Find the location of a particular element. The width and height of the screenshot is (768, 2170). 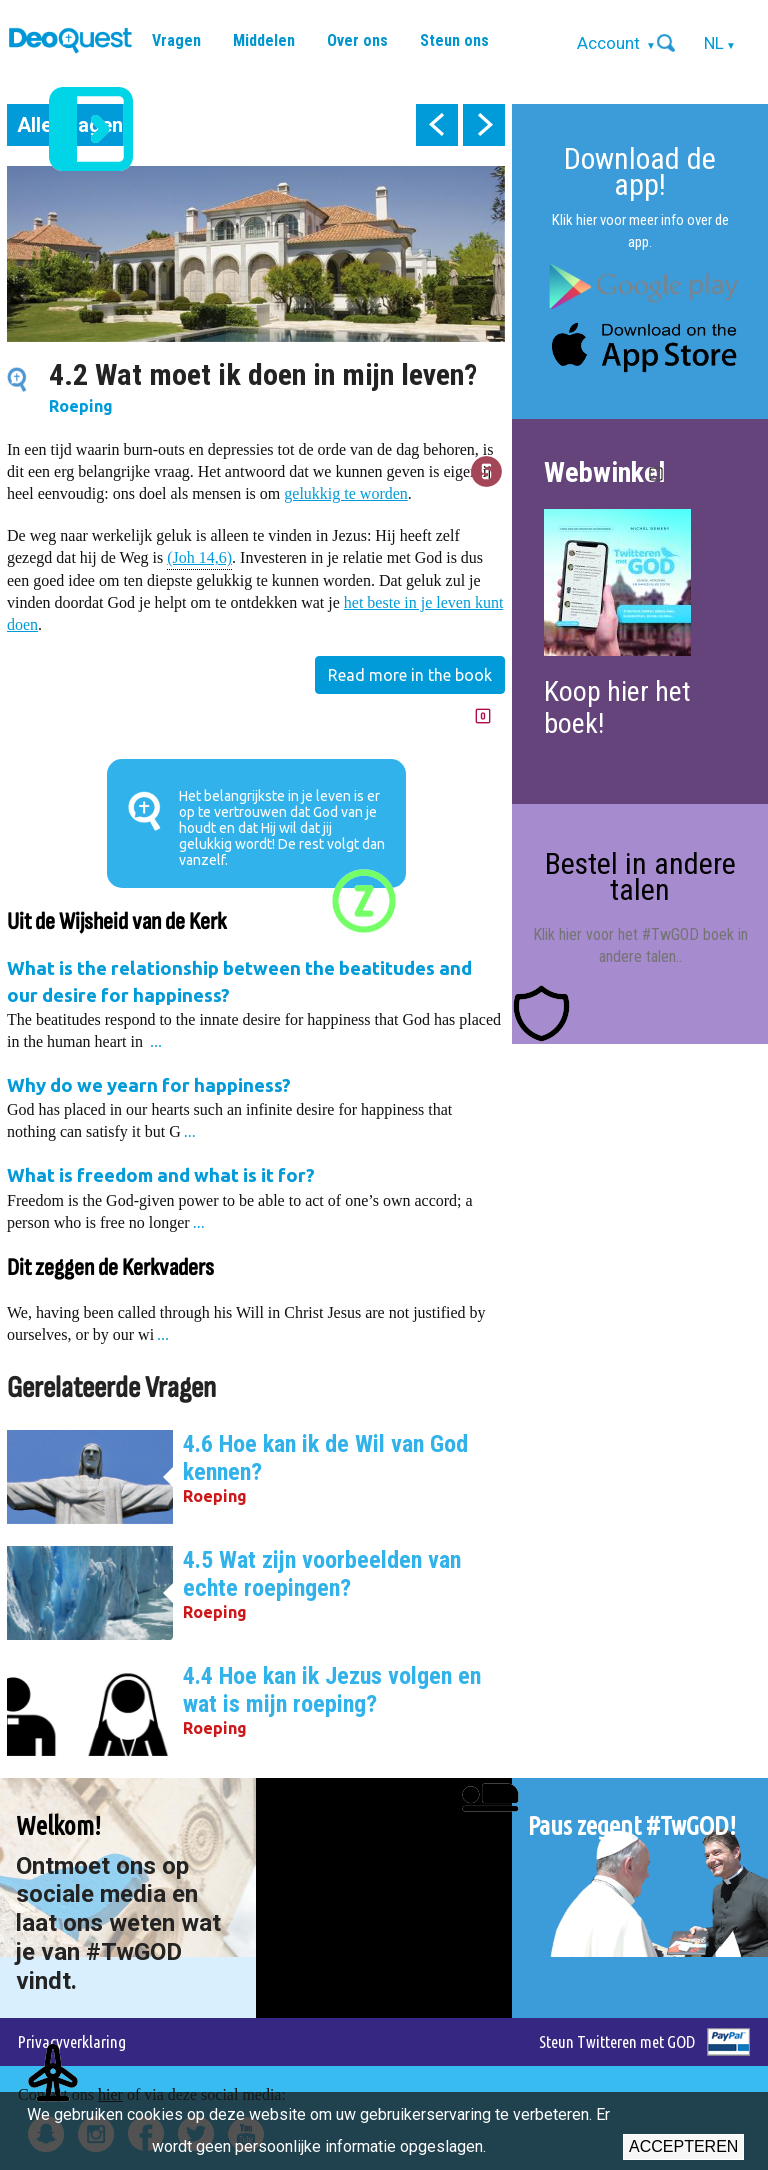

expand the left sidebar is located at coordinates (91, 129).